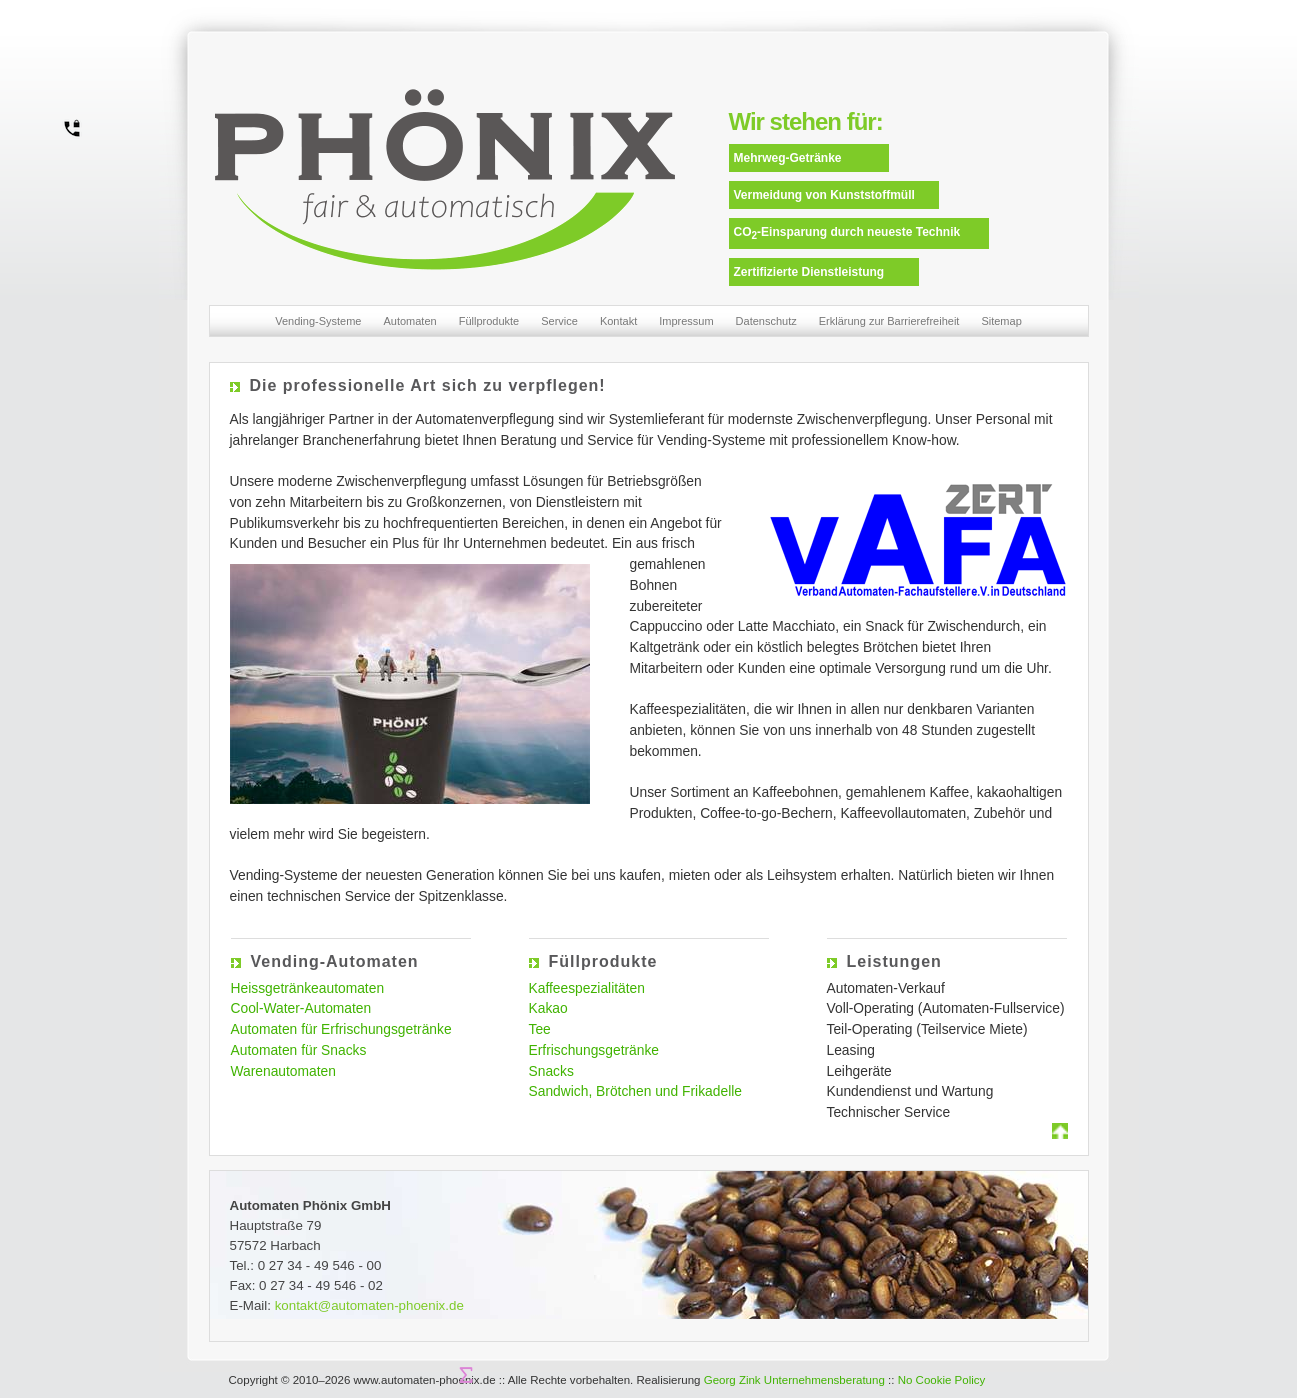  Describe the element at coordinates (72, 129) in the screenshot. I see `indicates phone is locked during a call` at that location.